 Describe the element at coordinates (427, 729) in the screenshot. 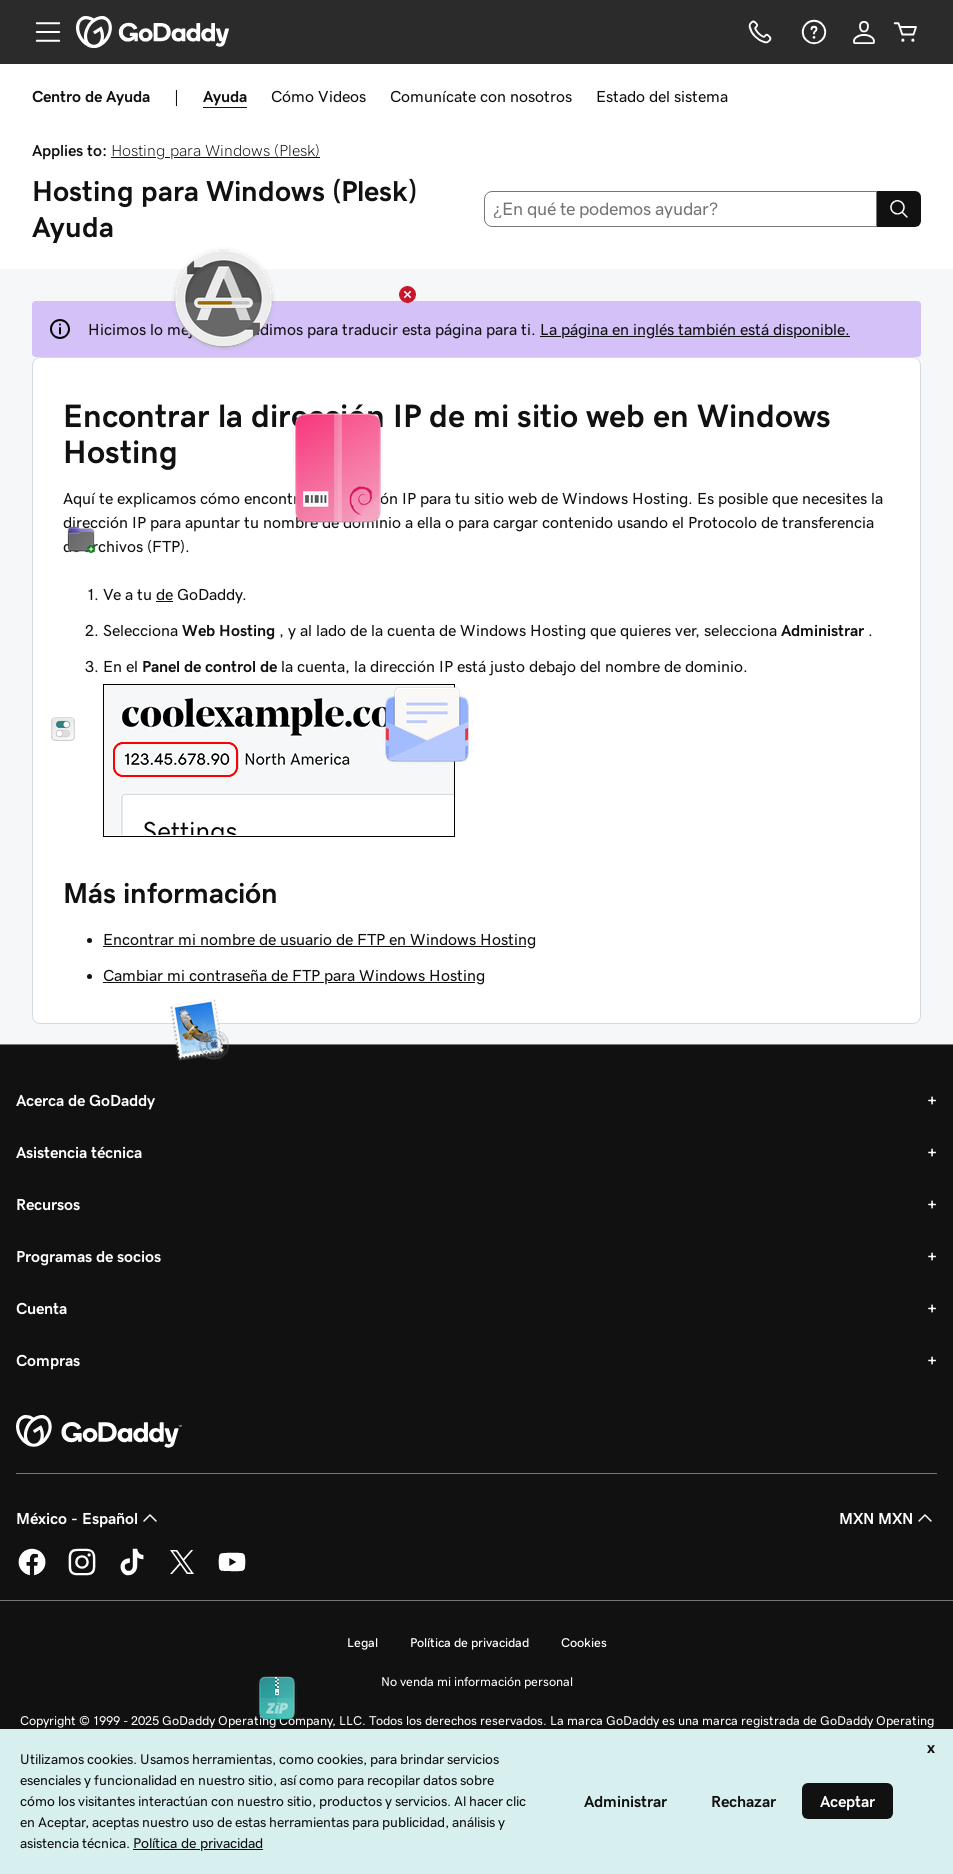

I see `mark email as read` at that location.